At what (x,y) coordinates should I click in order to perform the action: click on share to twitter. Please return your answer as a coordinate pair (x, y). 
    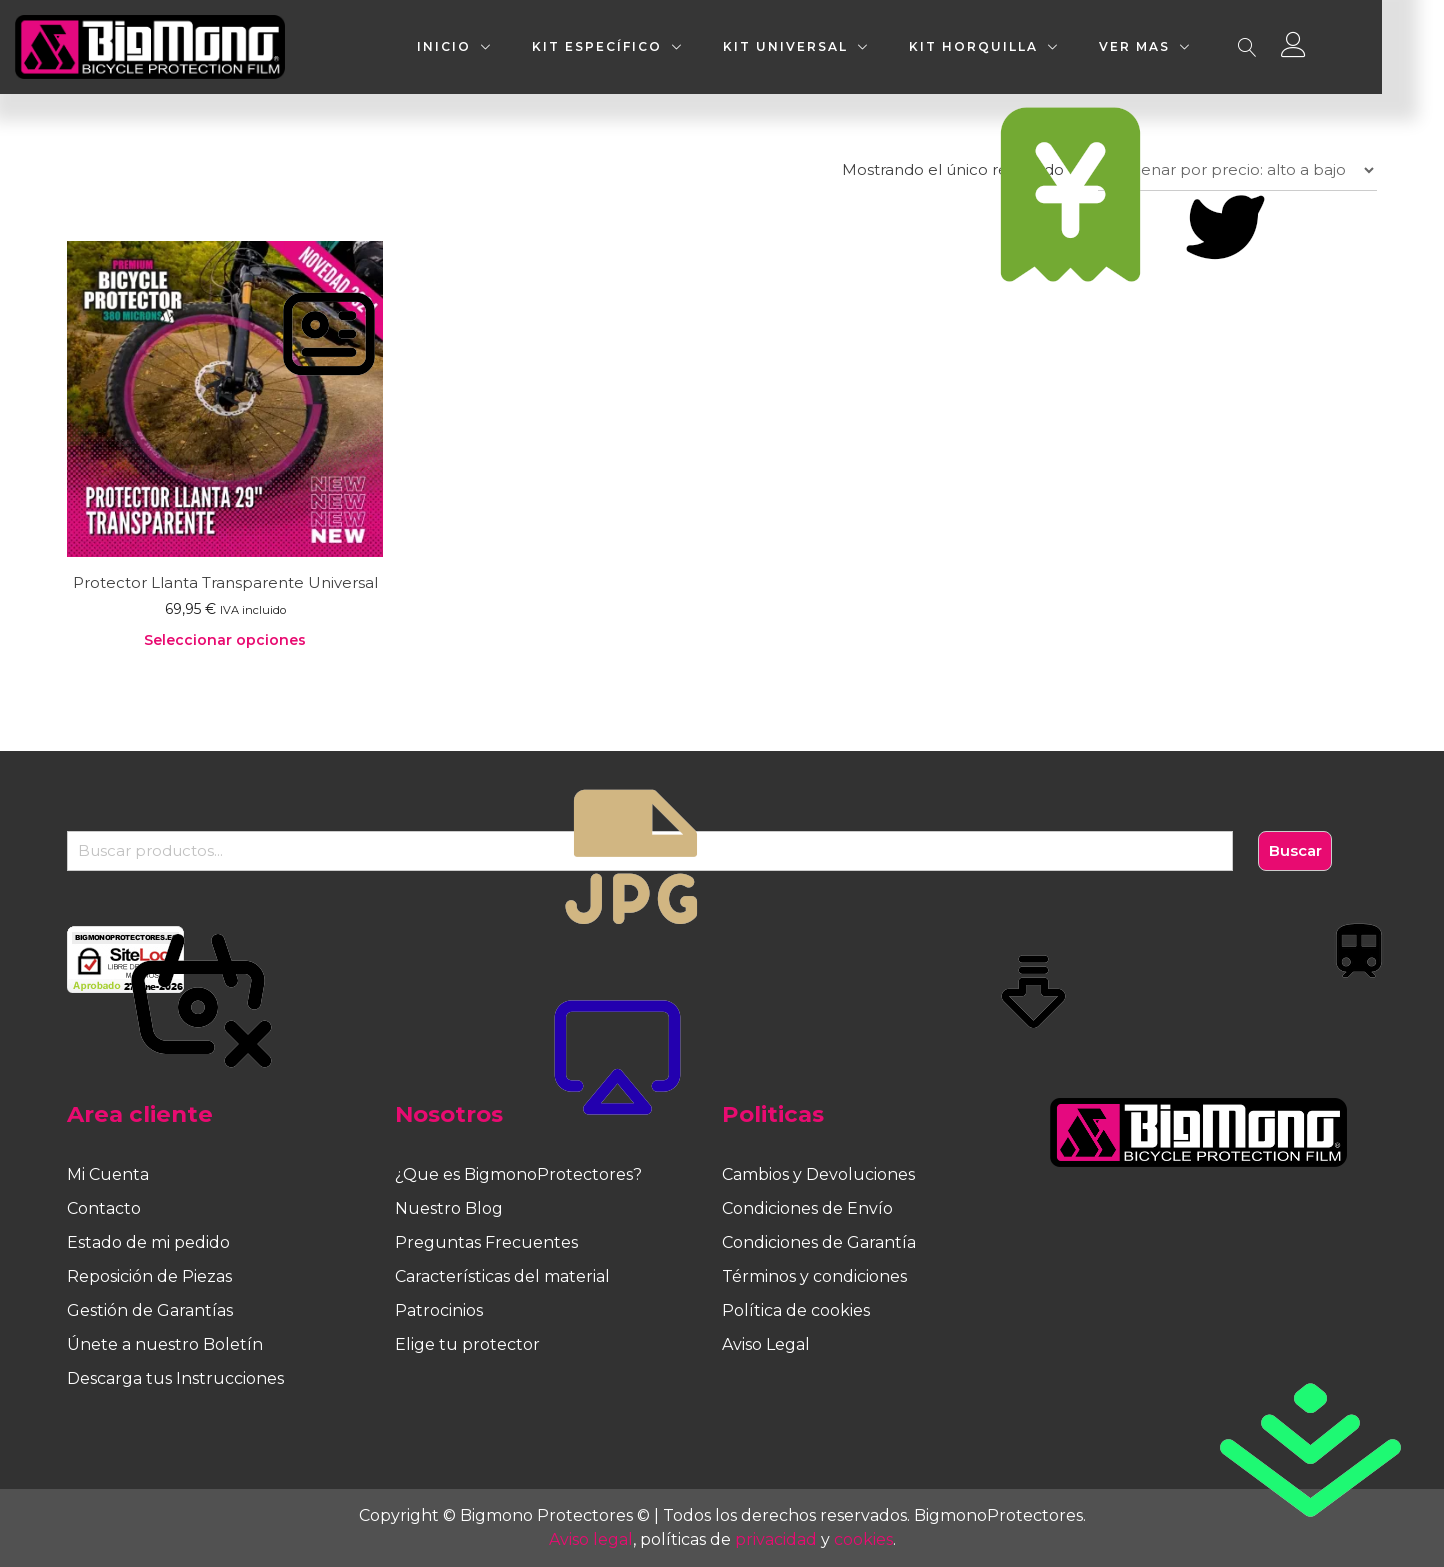
    Looking at the image, I should click on (1225, 227).